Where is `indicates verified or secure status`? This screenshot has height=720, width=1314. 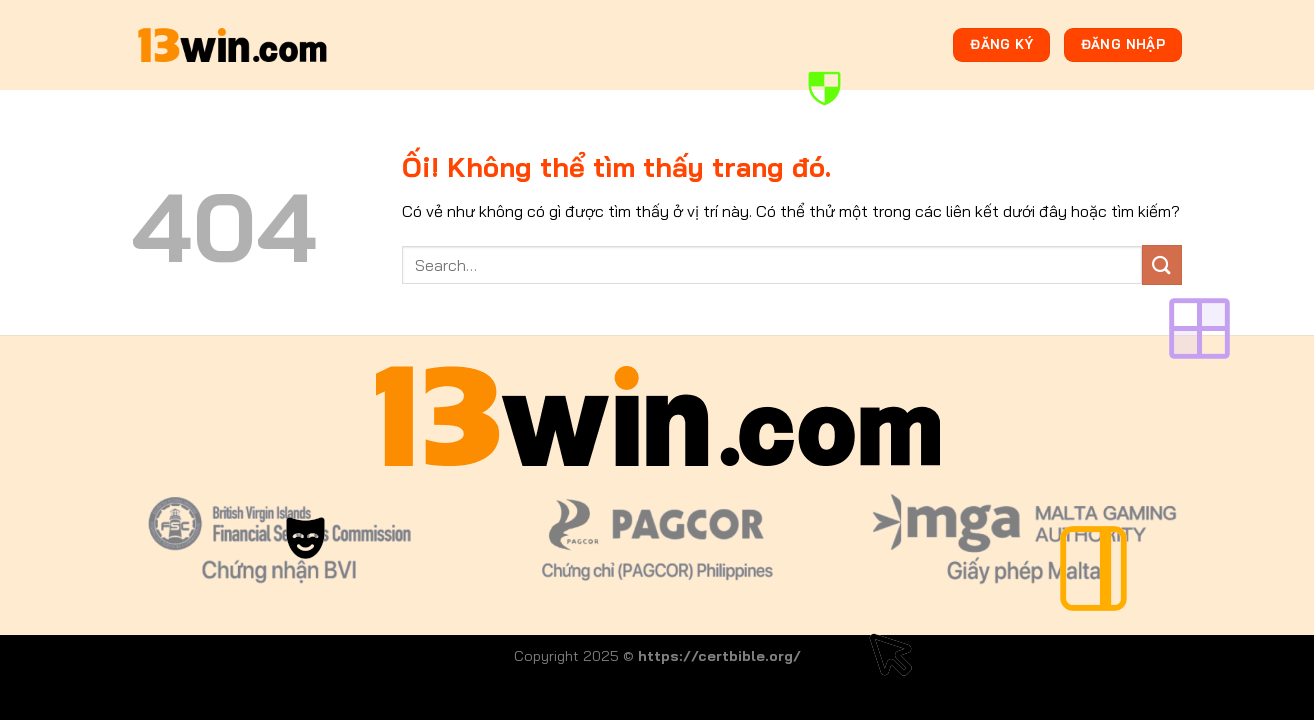
indicates verified or secure status is located at coordinates (824, 86).